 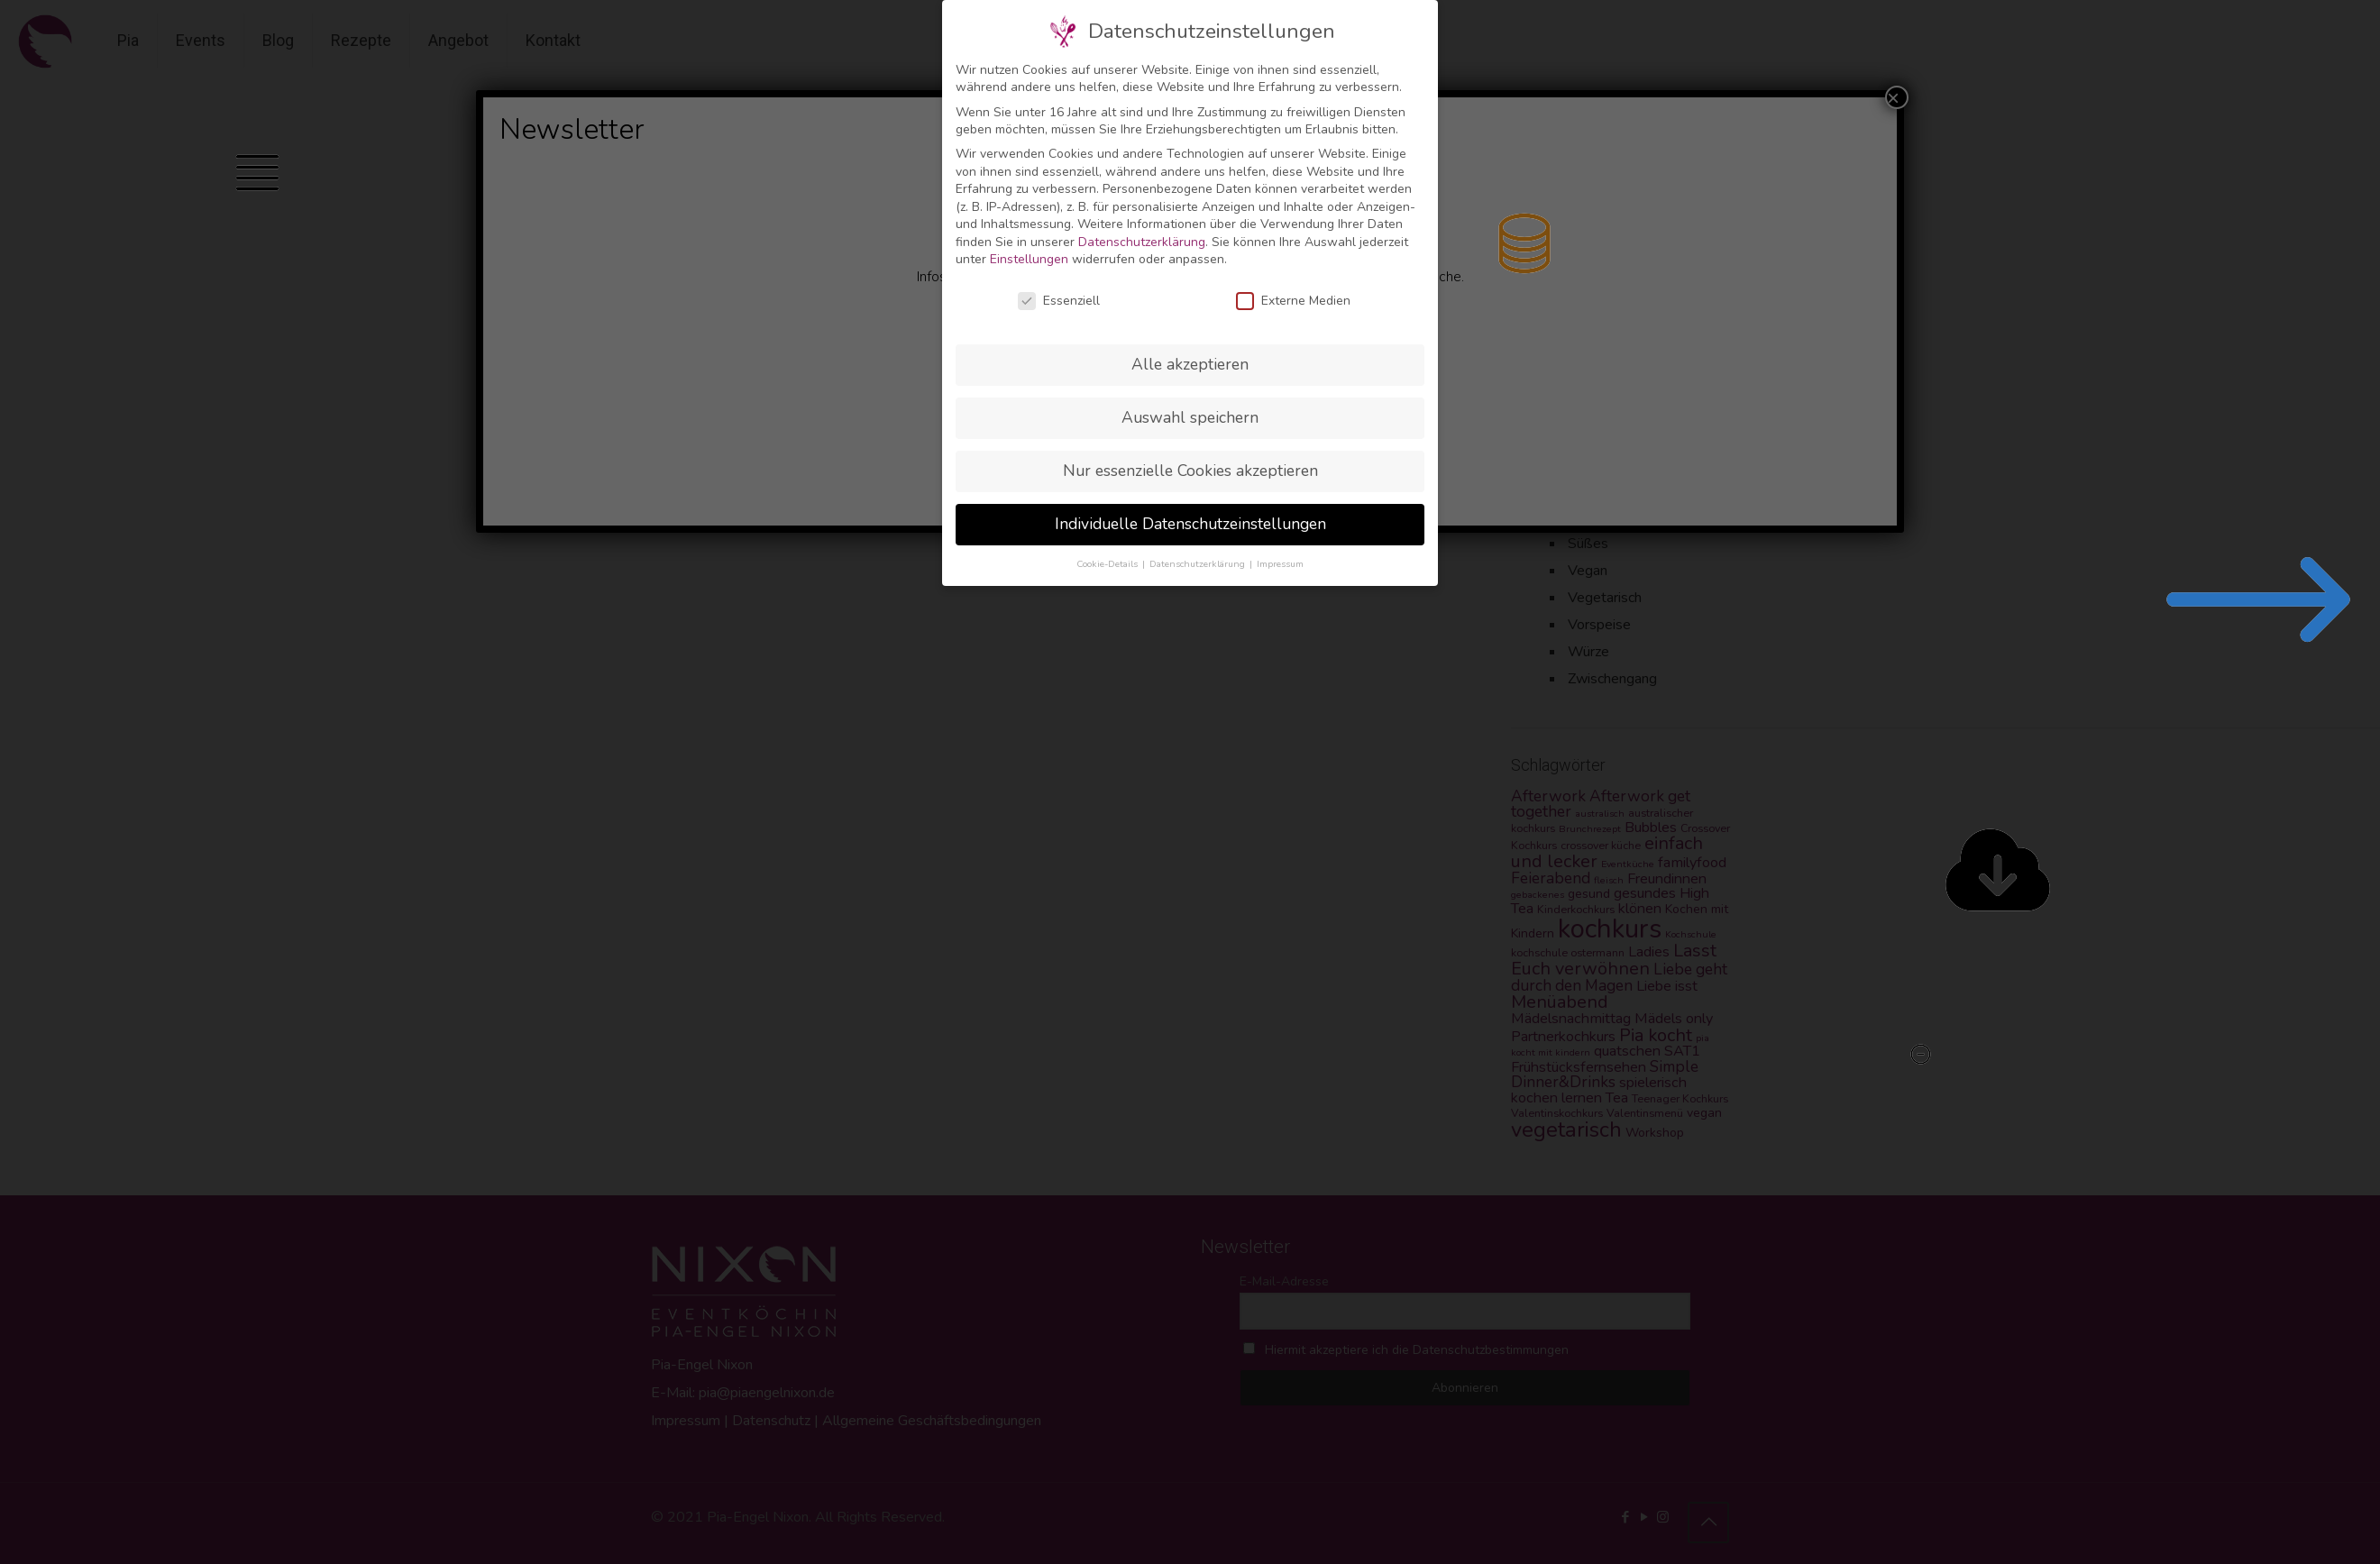 What do you see at coordinates (1524, 243) in the screenshot?
I see `access database or data storage` at bounding box center [1524, 243].